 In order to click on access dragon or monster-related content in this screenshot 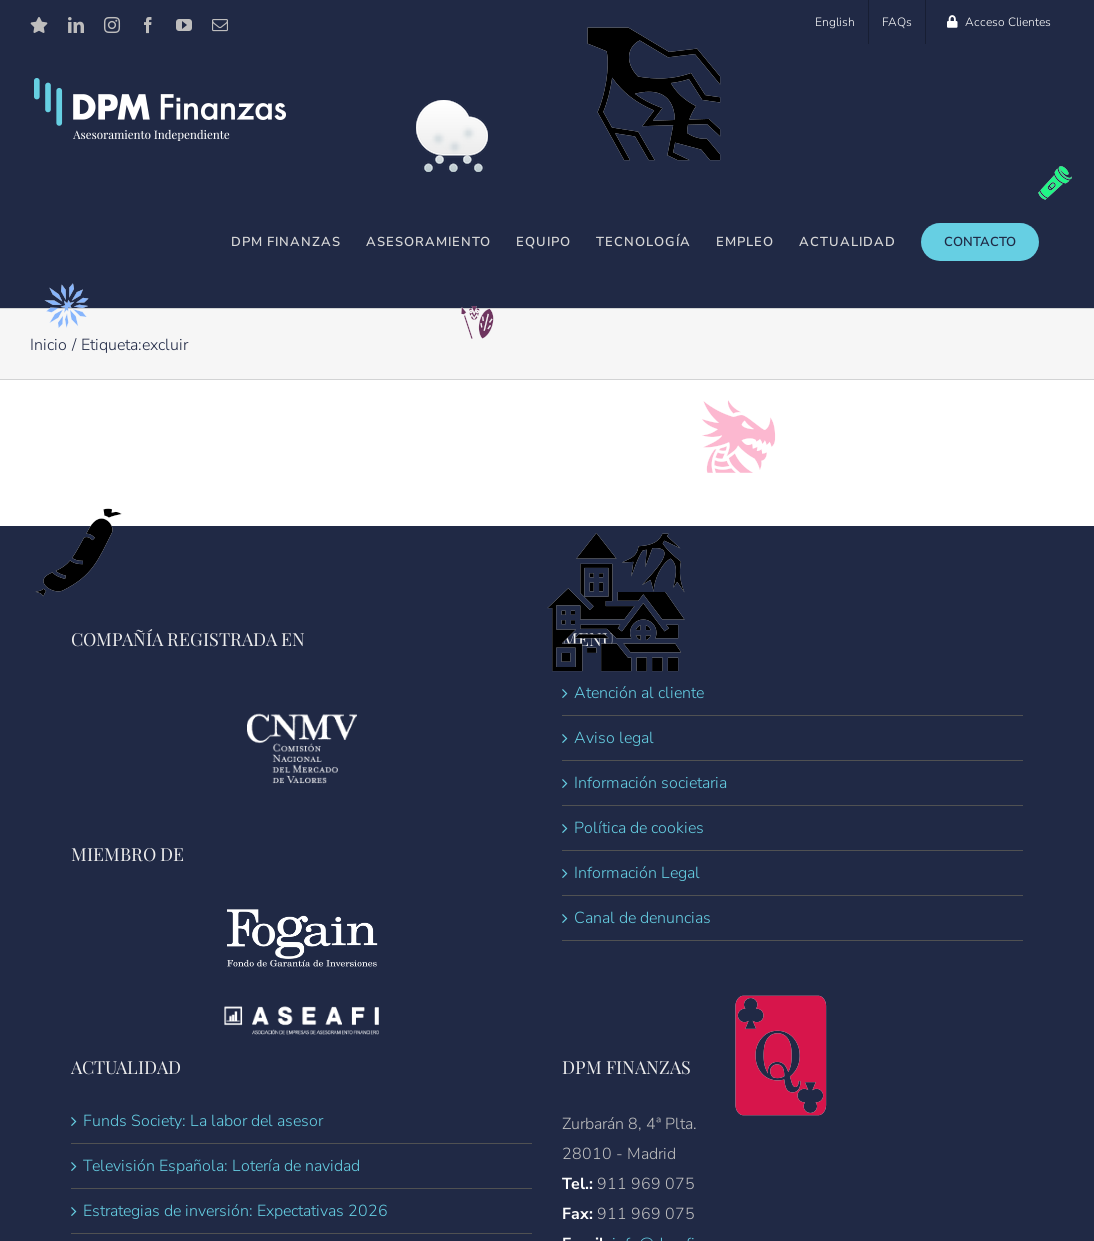, I will do `click(738, 436)`.